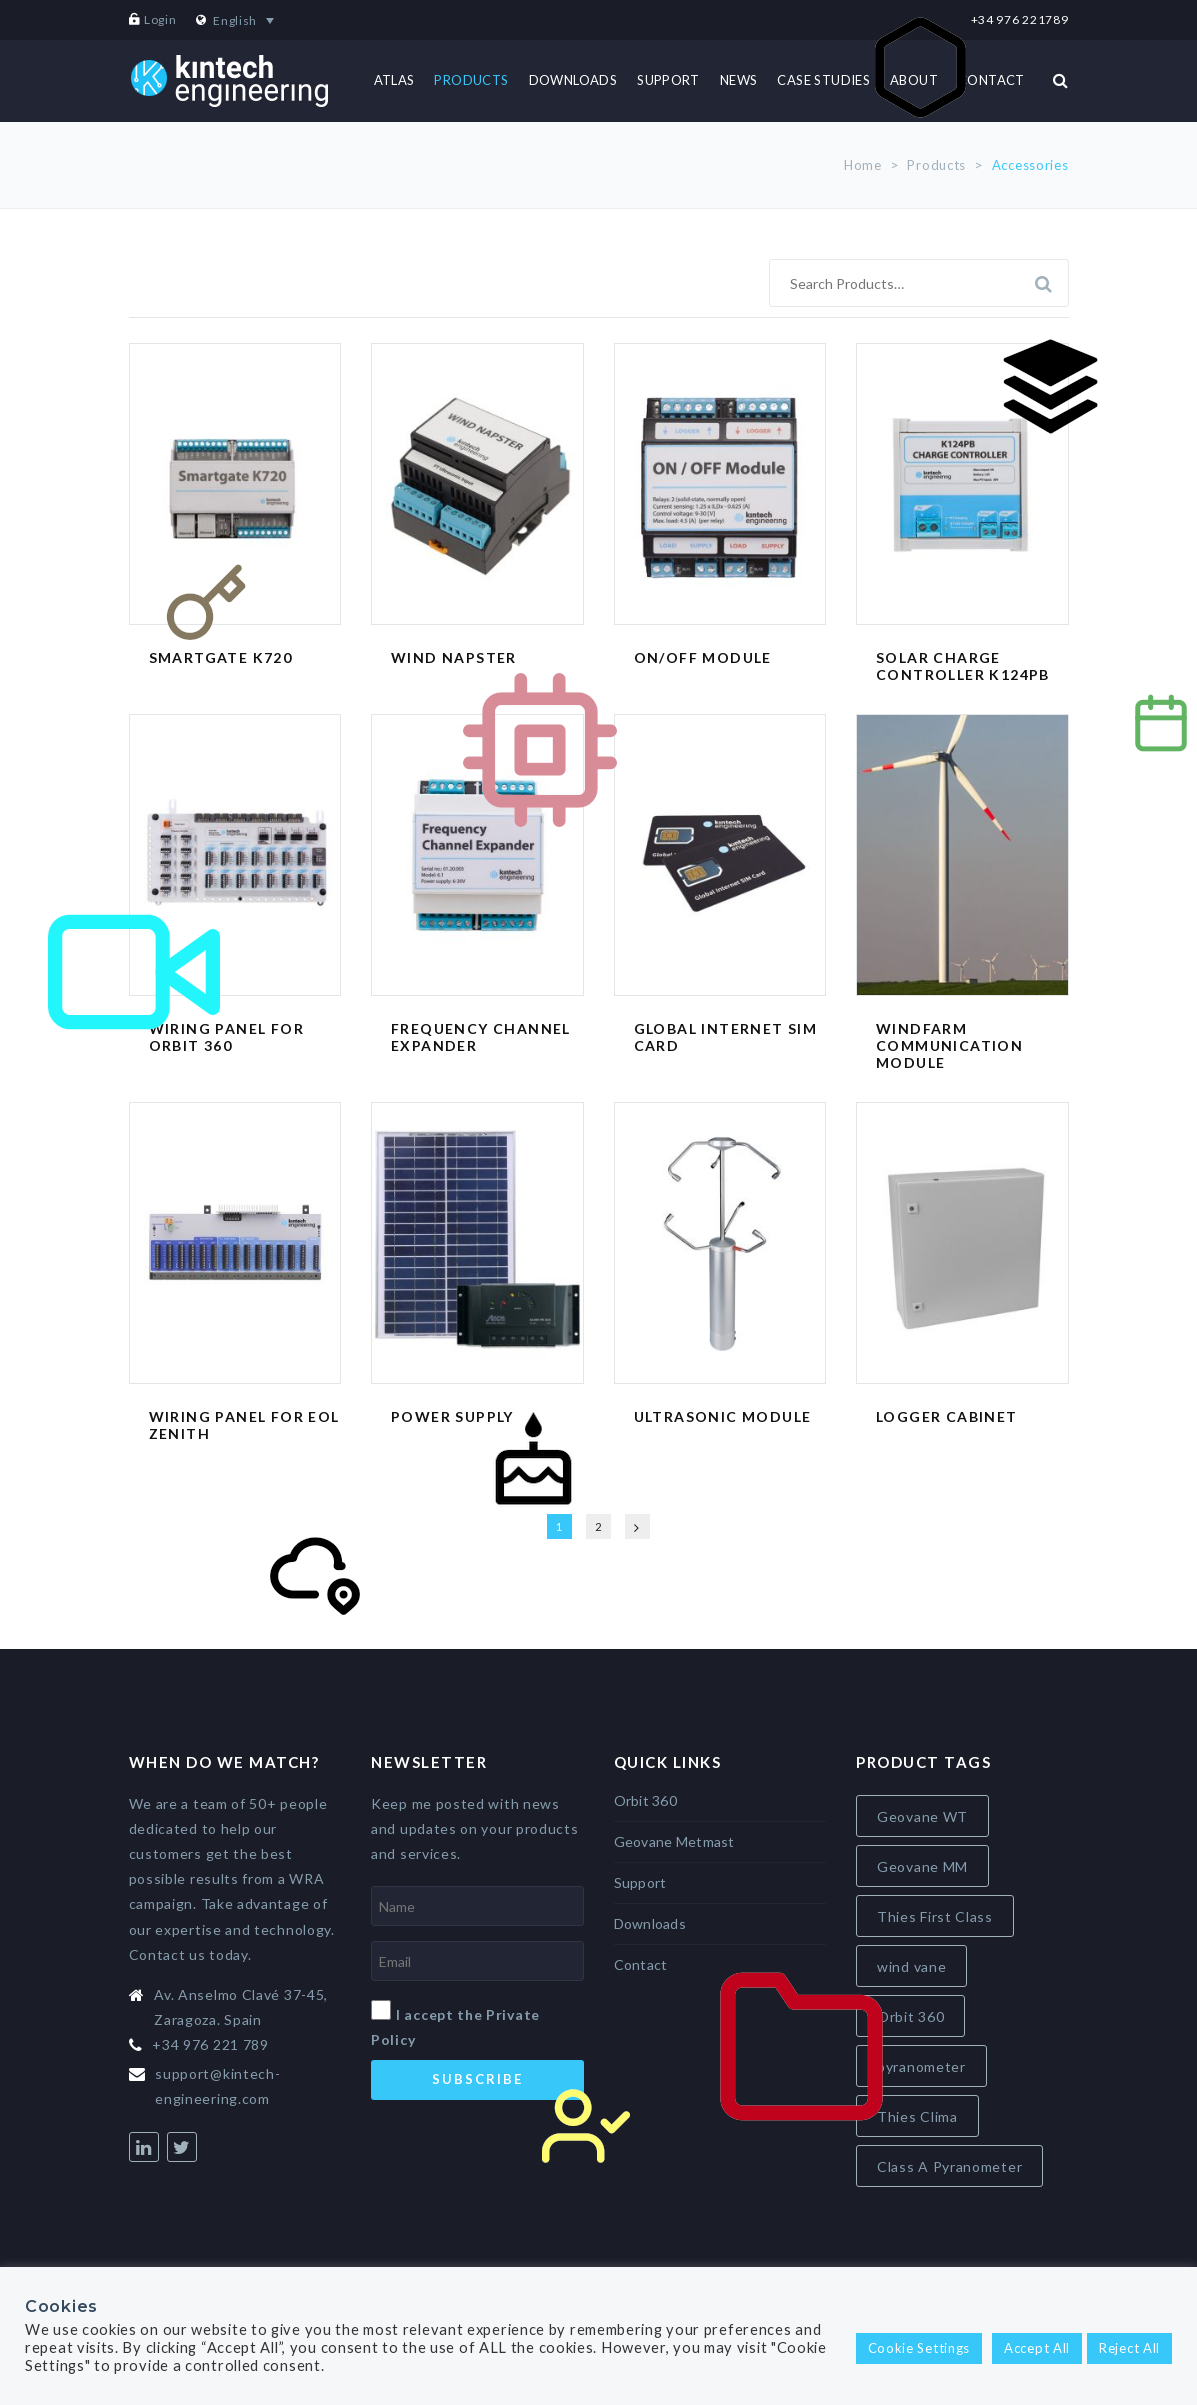 The height and width of the screenshot is (2405, 1197). Describe the element at coordinates (134, 972) in the screenshot. I see `start recording a video` at that location.